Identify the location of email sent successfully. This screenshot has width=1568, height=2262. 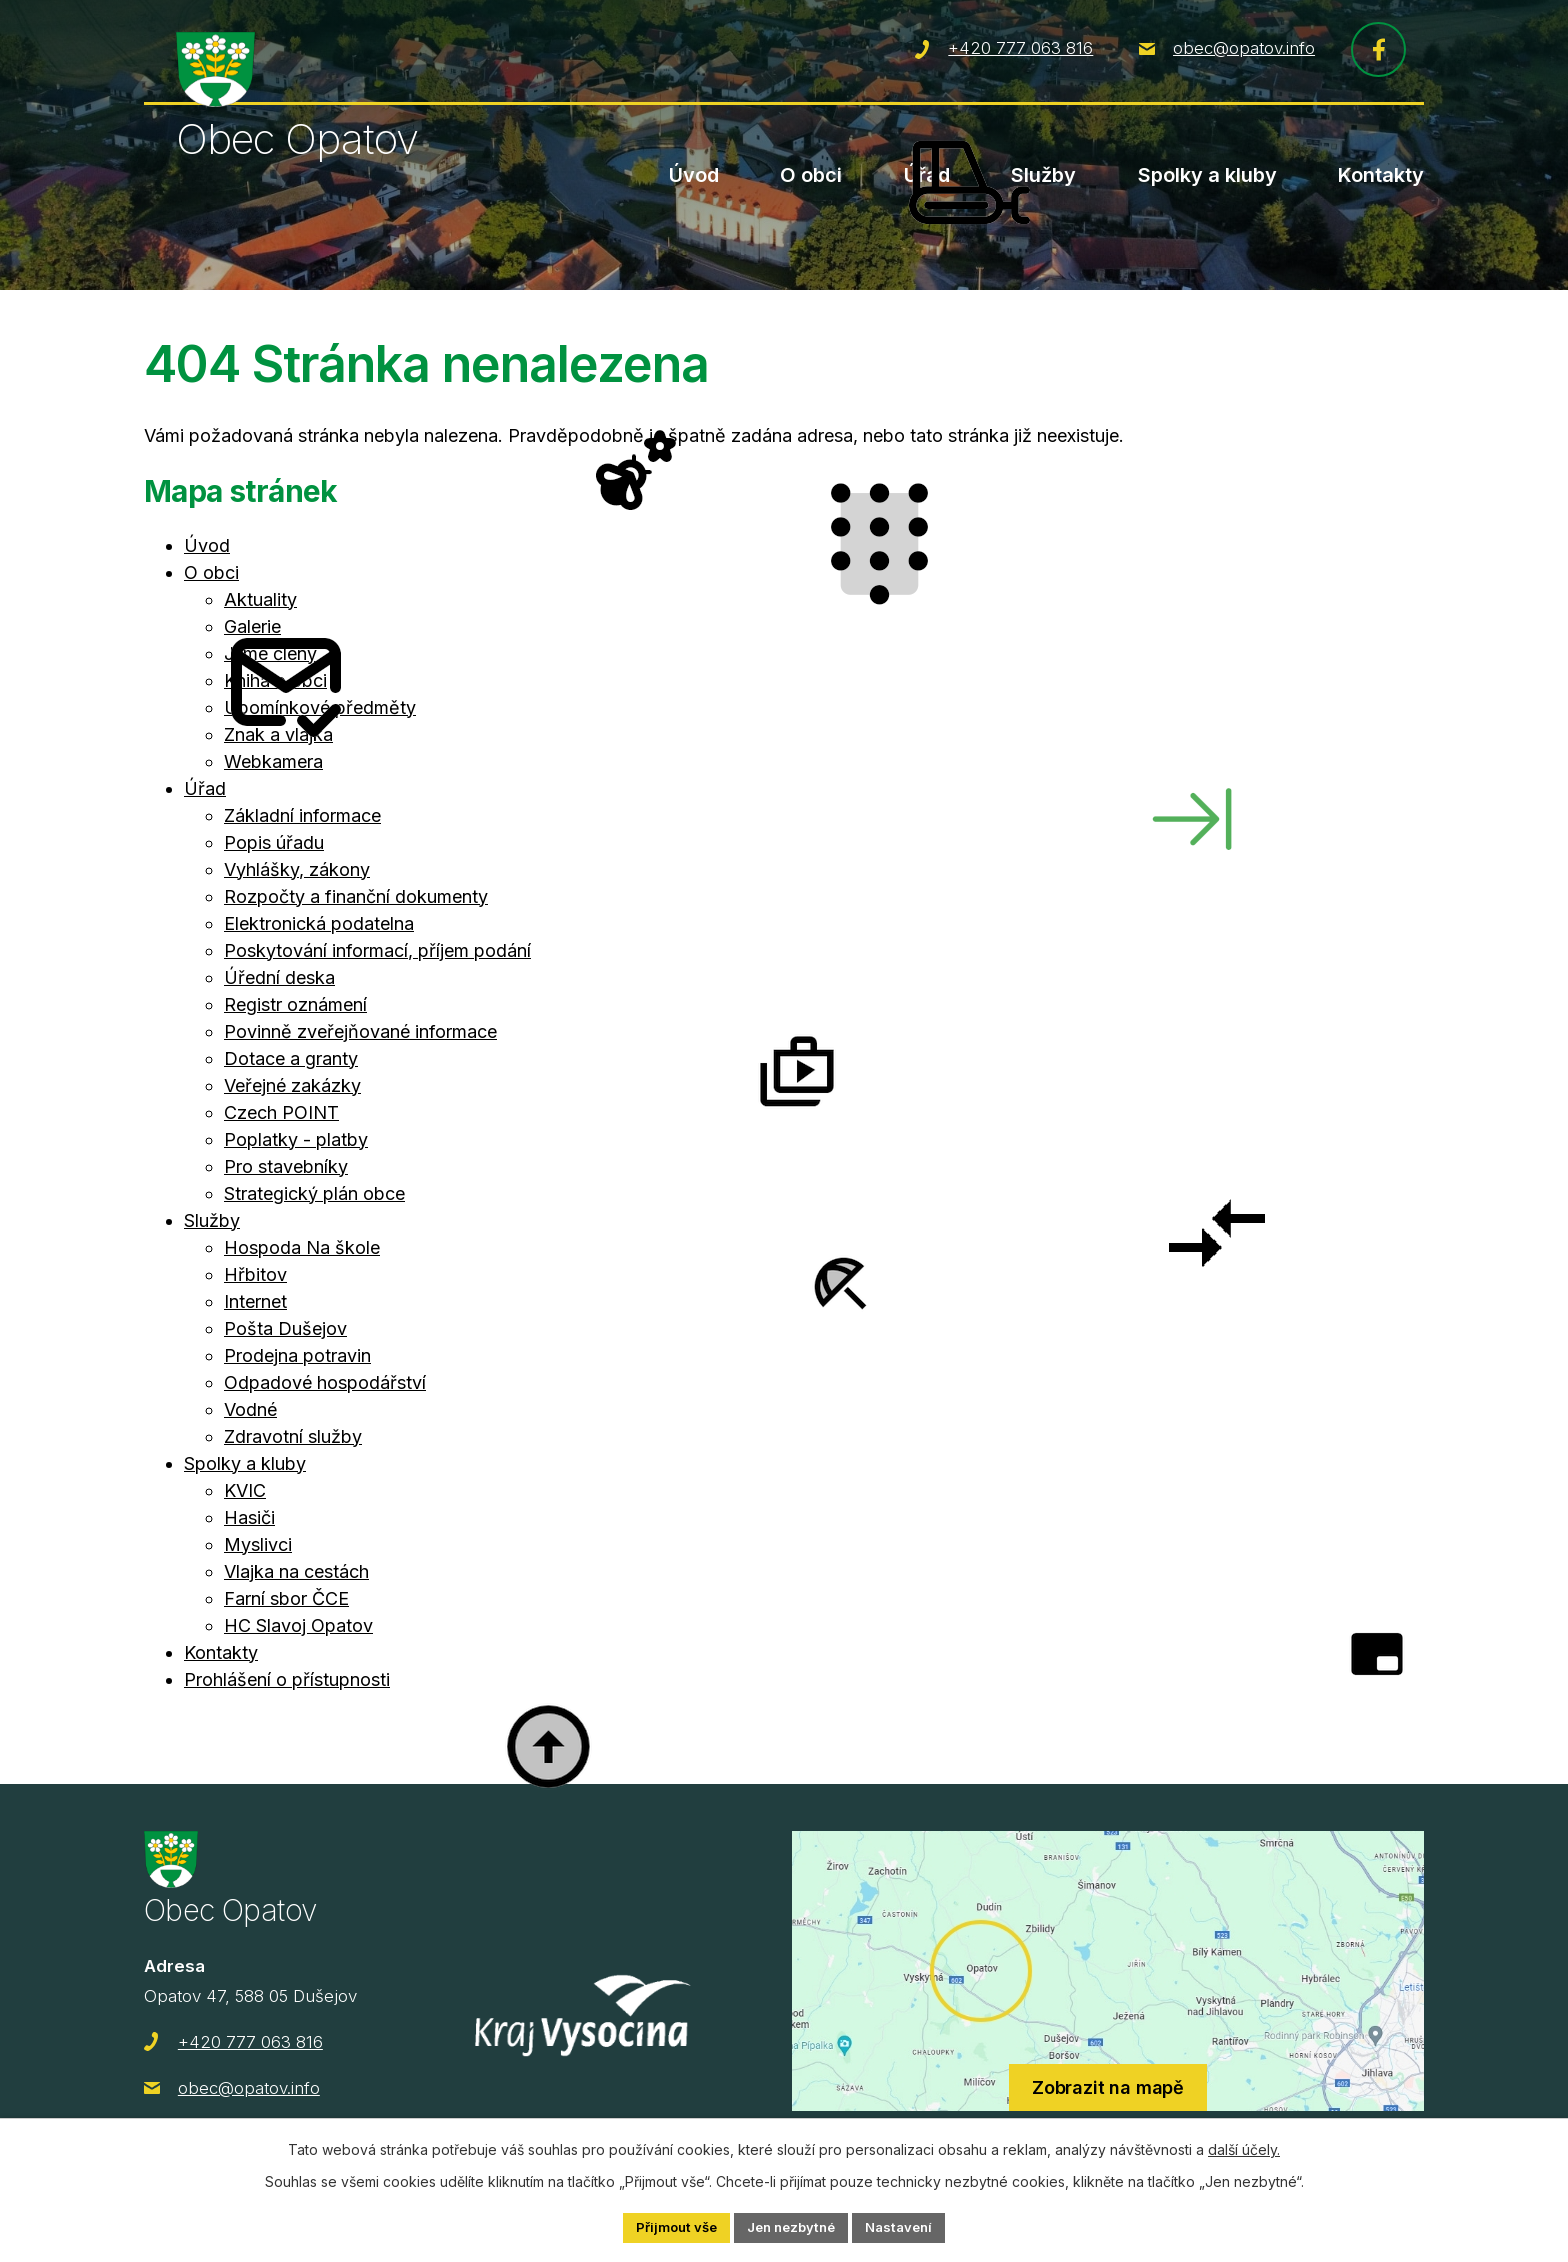
(286, 682).